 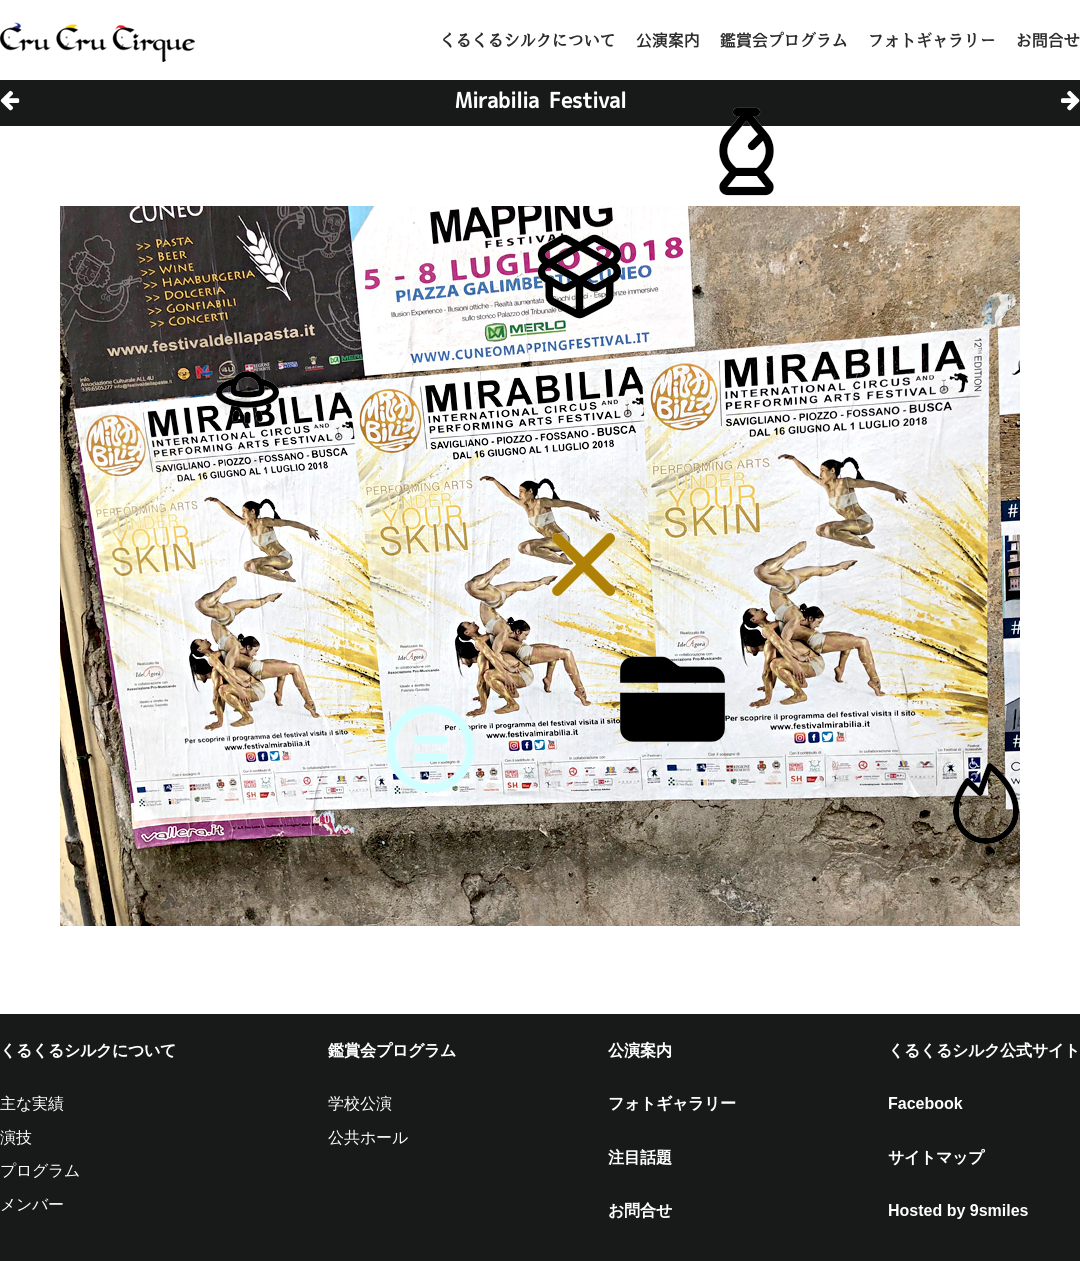 I want to click on view package contents, so click(x=579, y=276).